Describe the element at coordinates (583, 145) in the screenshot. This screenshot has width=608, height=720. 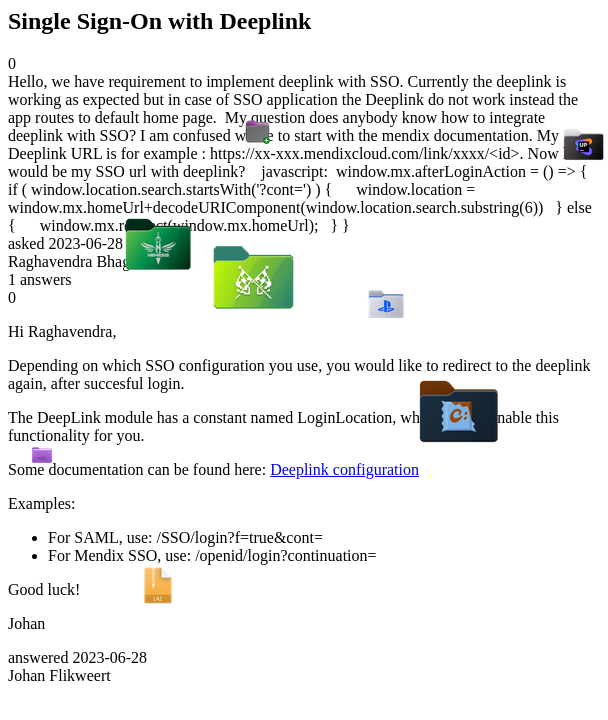
I see `open jetbrains upsource project folder` at that location.